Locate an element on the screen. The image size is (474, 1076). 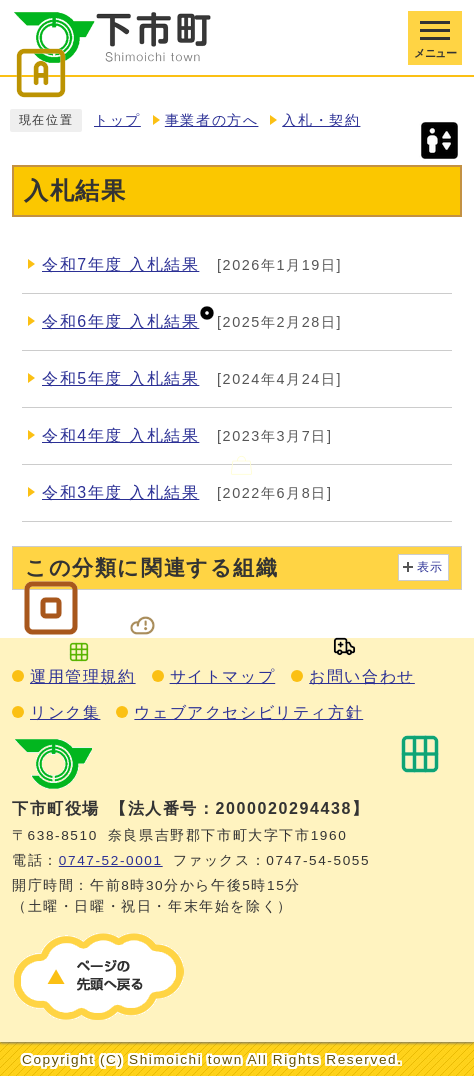
access emergency medical services is located at coordinates (344, 646).